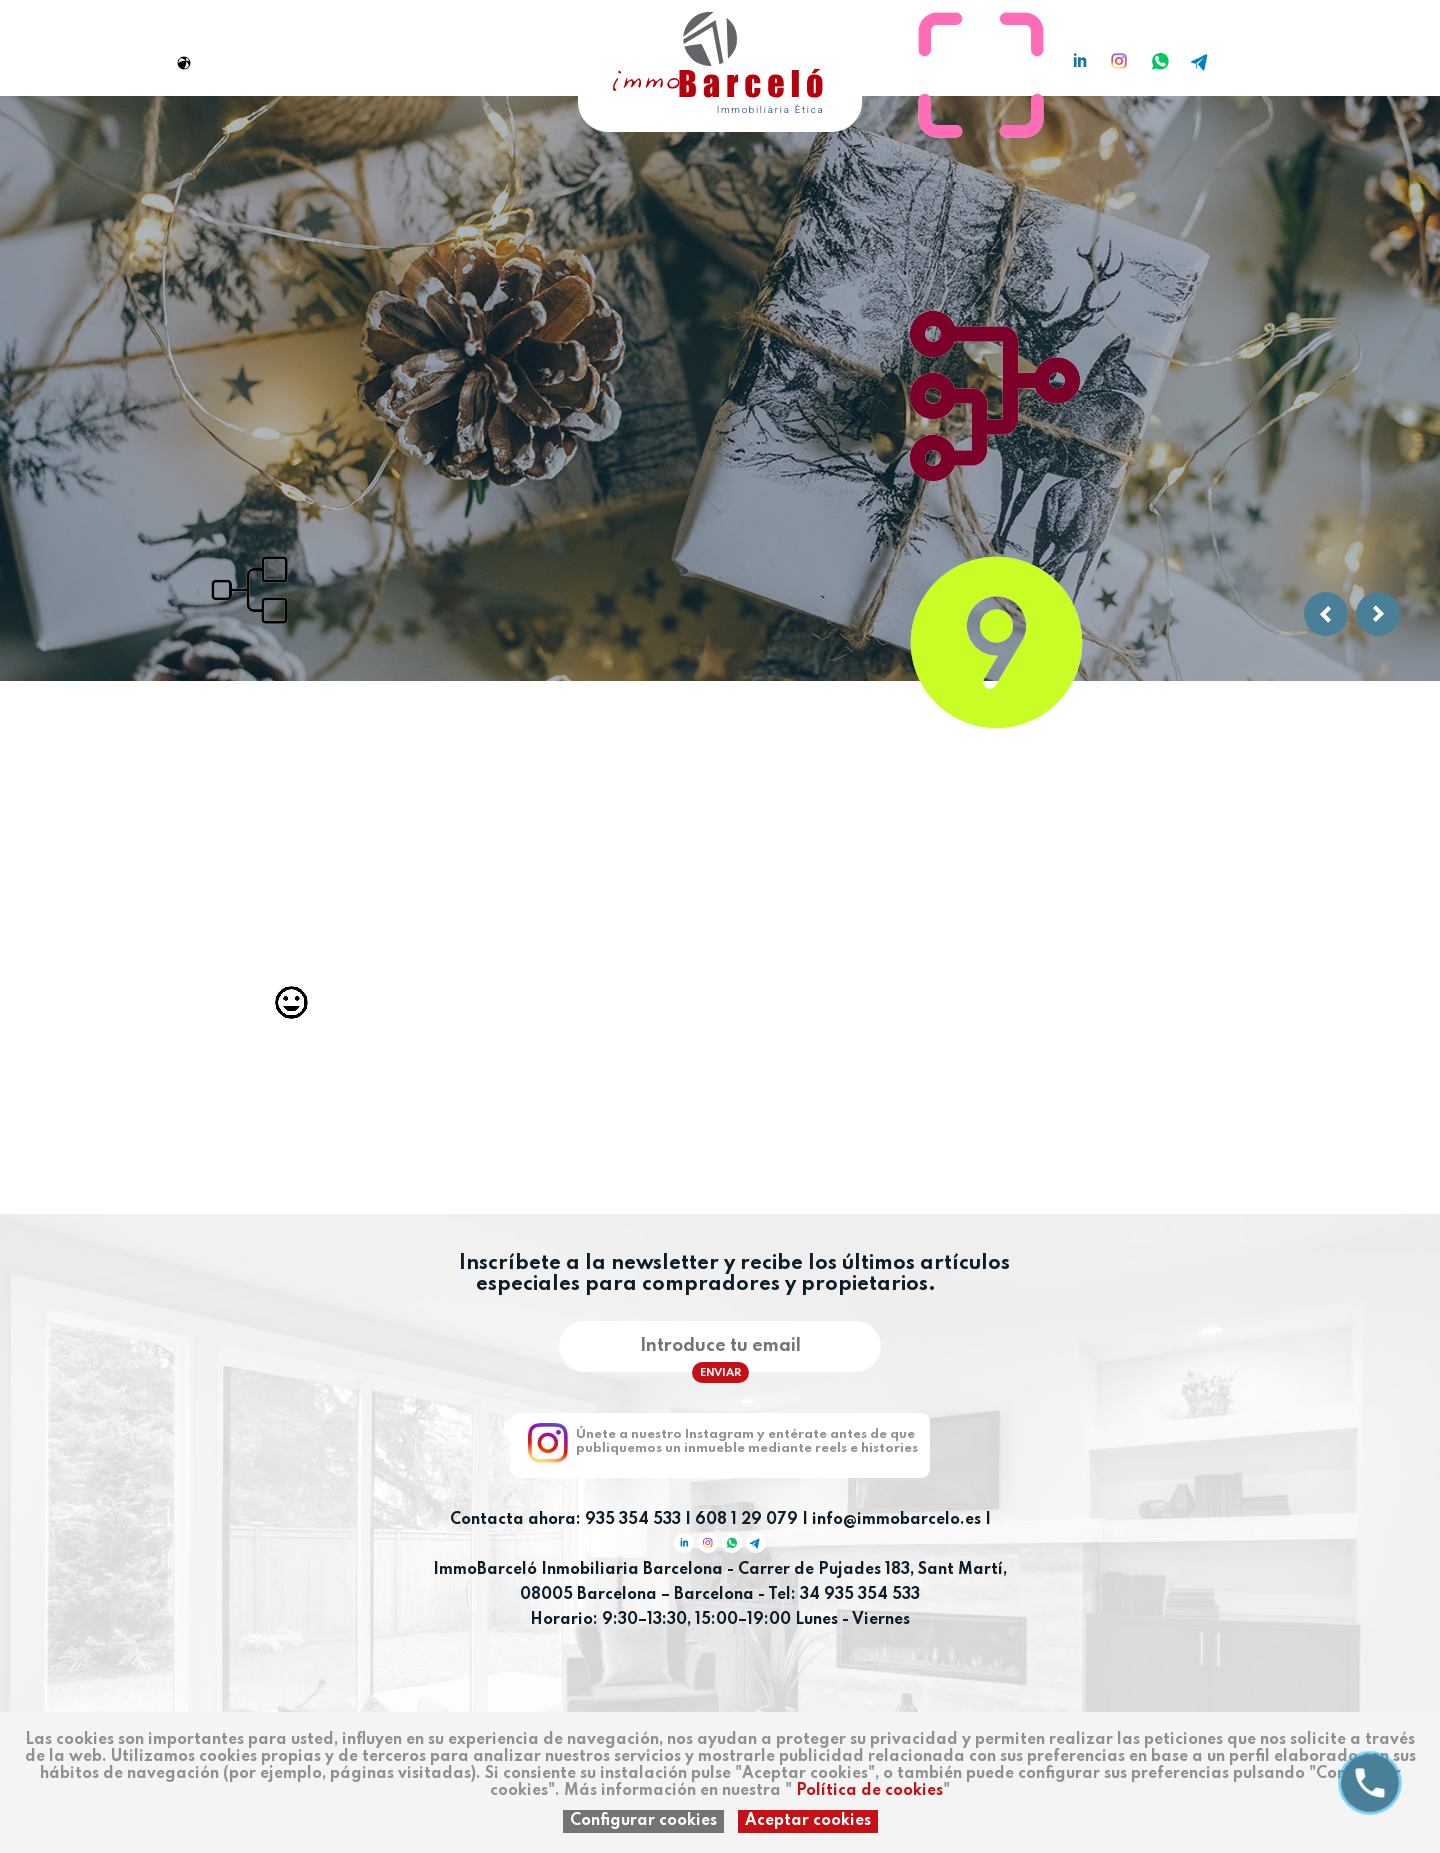  I want to click on view hierarchical data or folder structure, so click(254, 590).